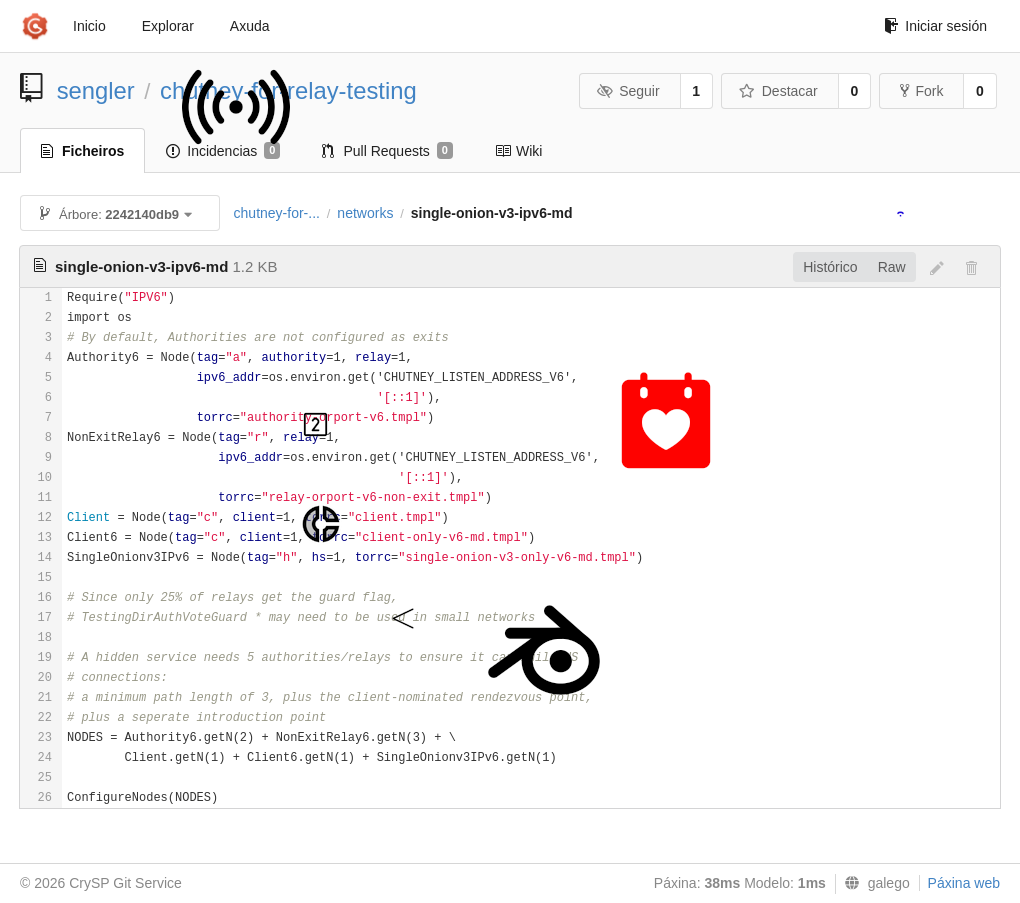 This screenshot has height=903, width=1020. I want to click on open blender 3d modeling software, so click(544, 650).